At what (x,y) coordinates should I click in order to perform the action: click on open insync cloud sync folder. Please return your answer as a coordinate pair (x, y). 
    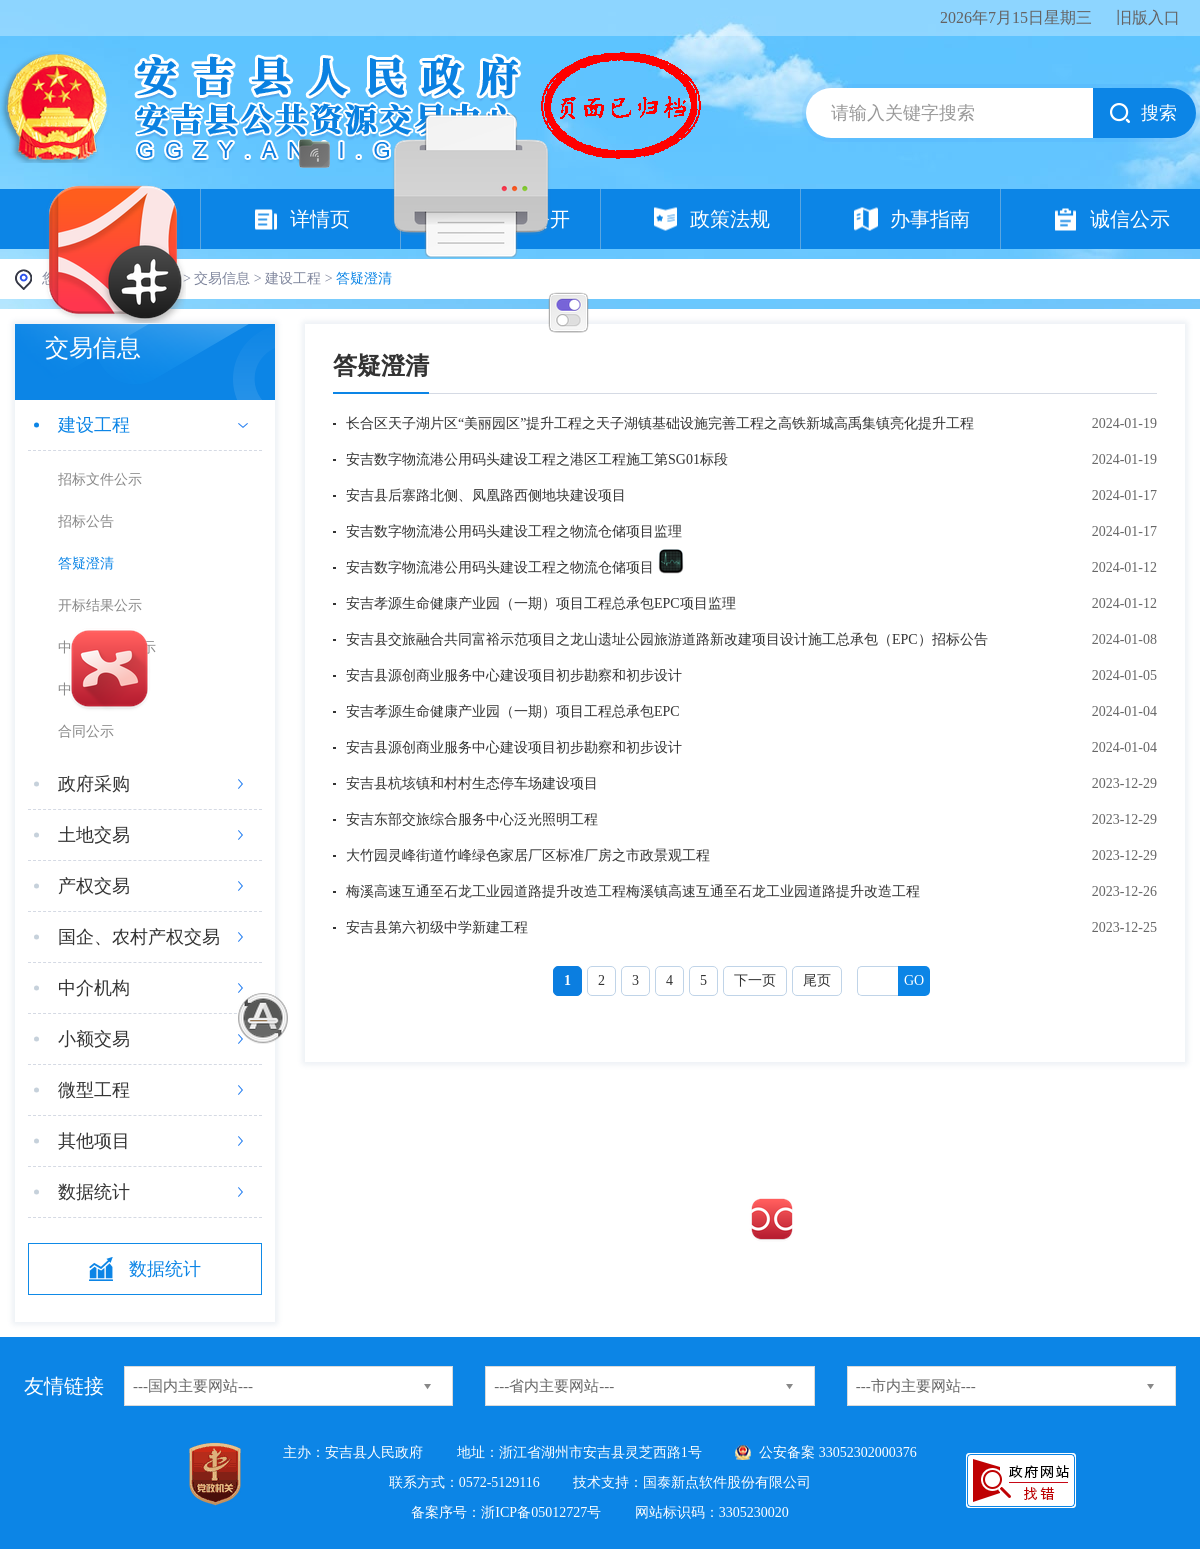
    Looking at the image, I should click on (314, 153).